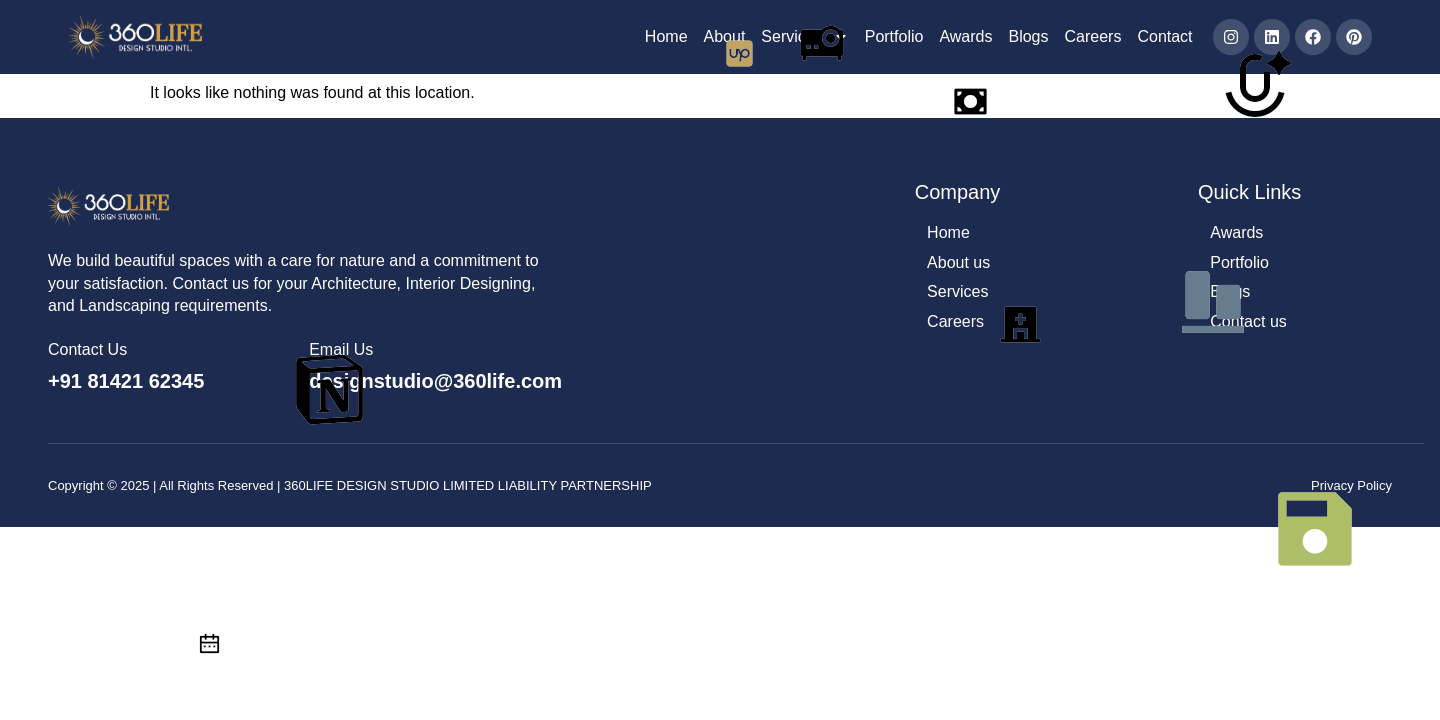  Describe the element at coordinates (1020, 324) in the screenshot. I see `find nearby hospitals` at that location.